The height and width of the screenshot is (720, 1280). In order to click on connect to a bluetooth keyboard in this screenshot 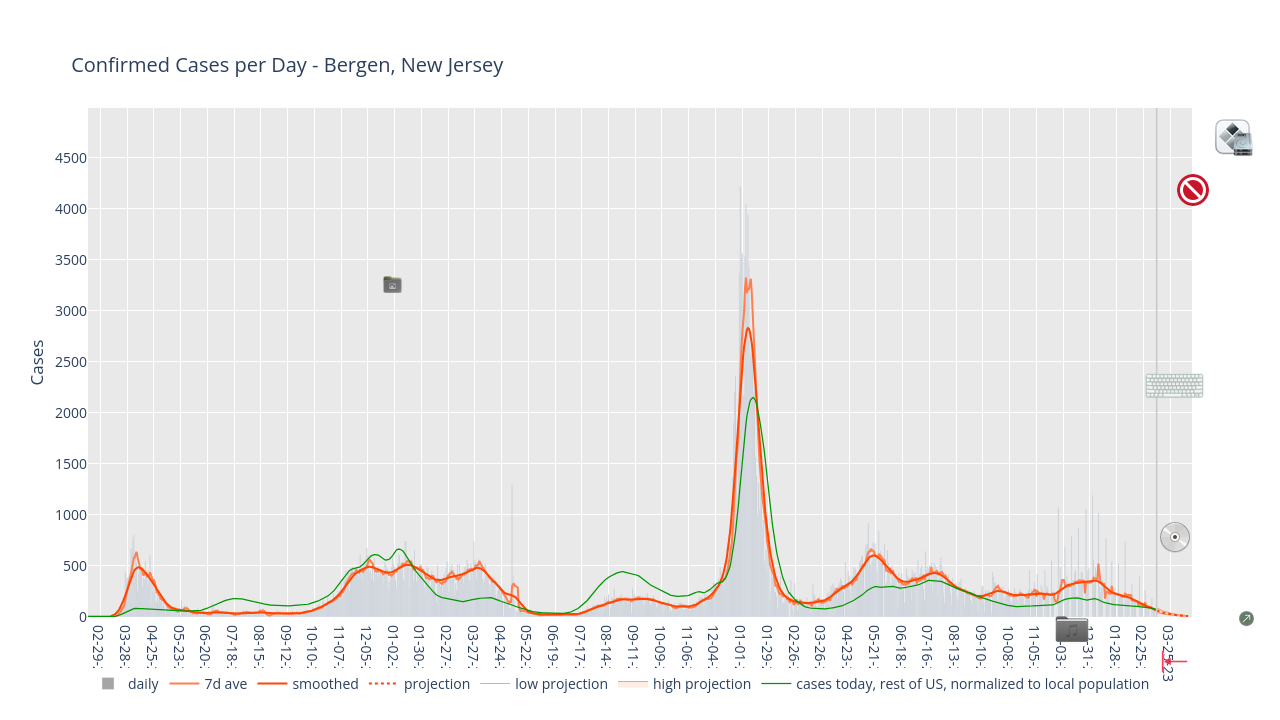, I will do `click(1174, 385)`.